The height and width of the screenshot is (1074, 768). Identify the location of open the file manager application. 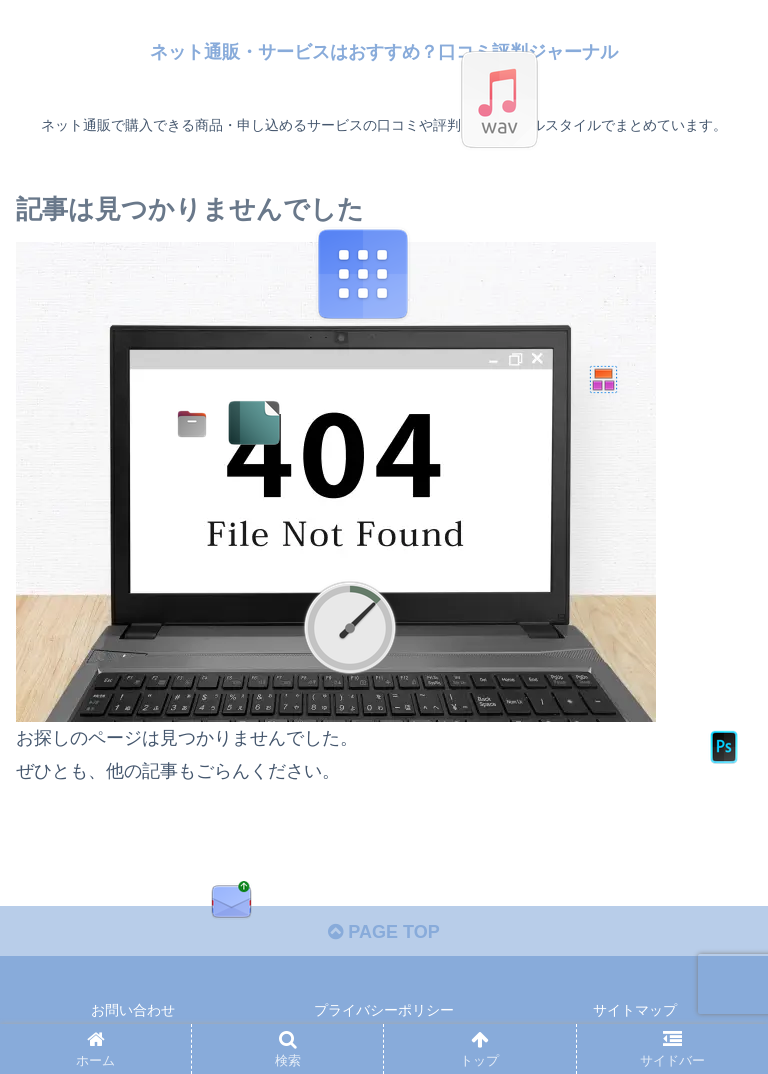
(192, 424).